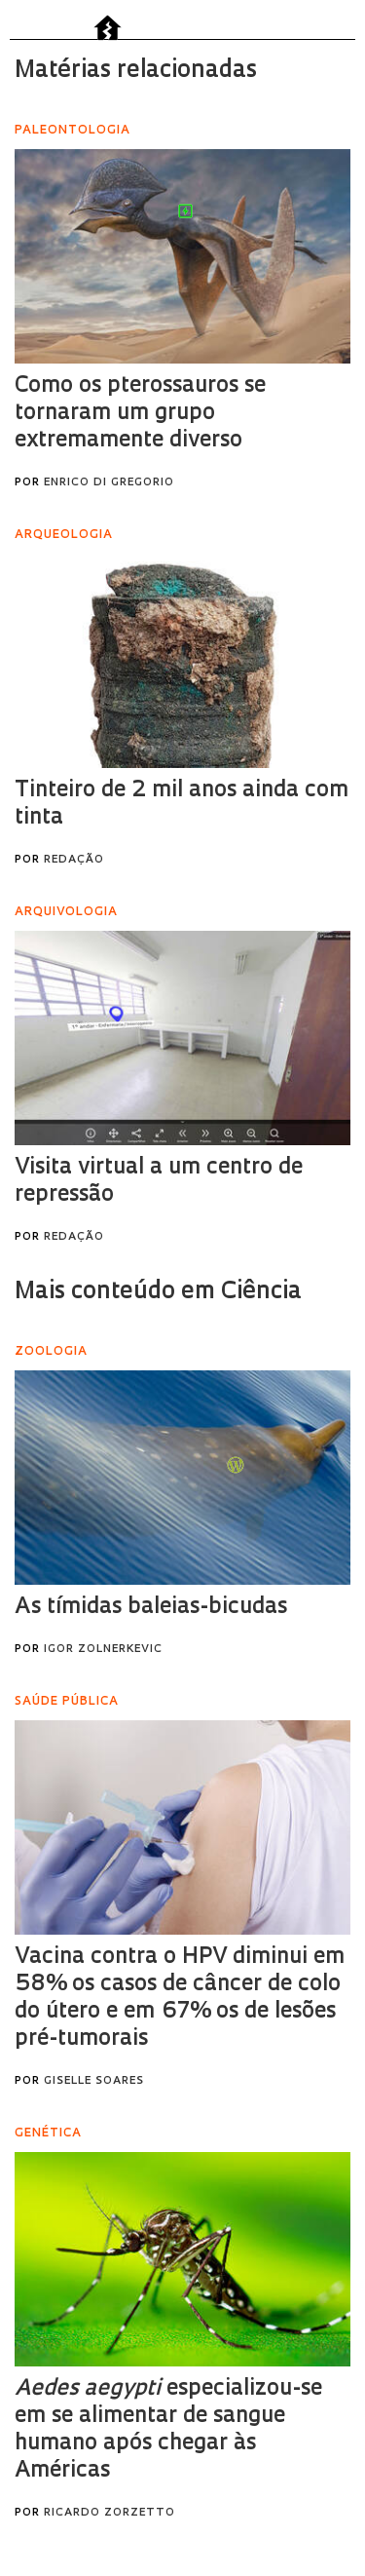  What do you see at coordinates (185, 211) in the screenshot?
I see `locate nearby AED (automated external defibrillator)` at bounding box center [185, 211].